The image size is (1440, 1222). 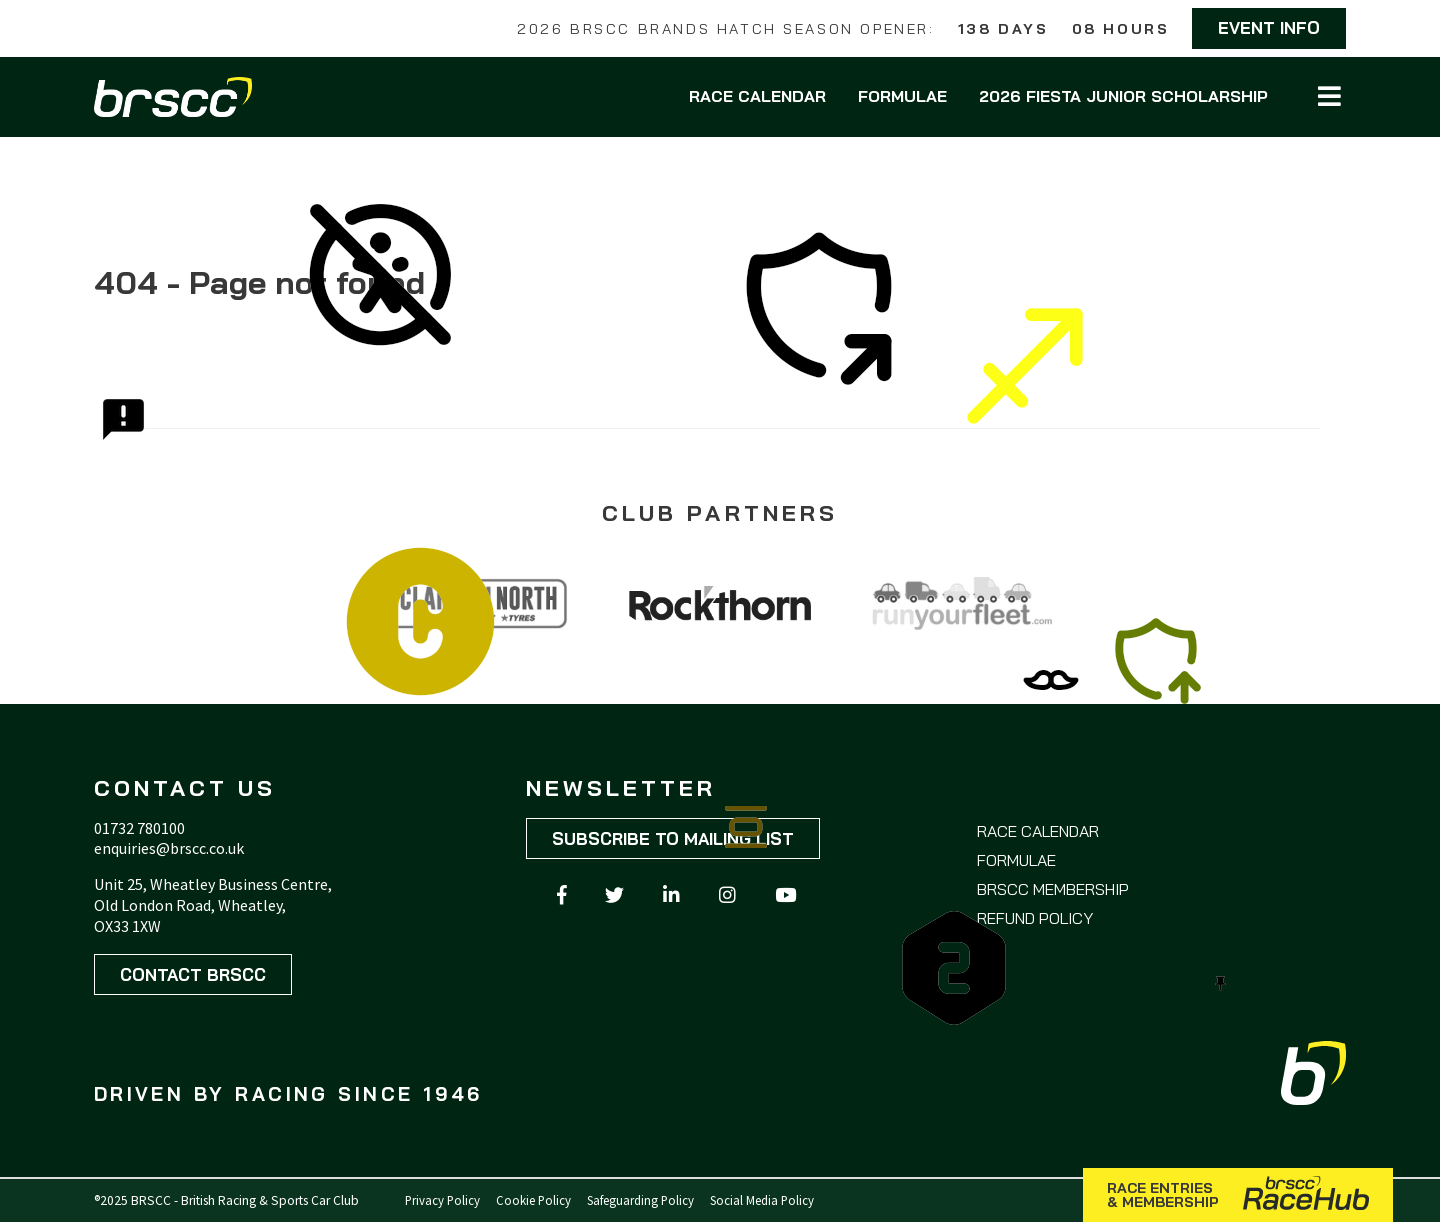 I want to click on share security settings or permissions, so click(x=819, y=305).